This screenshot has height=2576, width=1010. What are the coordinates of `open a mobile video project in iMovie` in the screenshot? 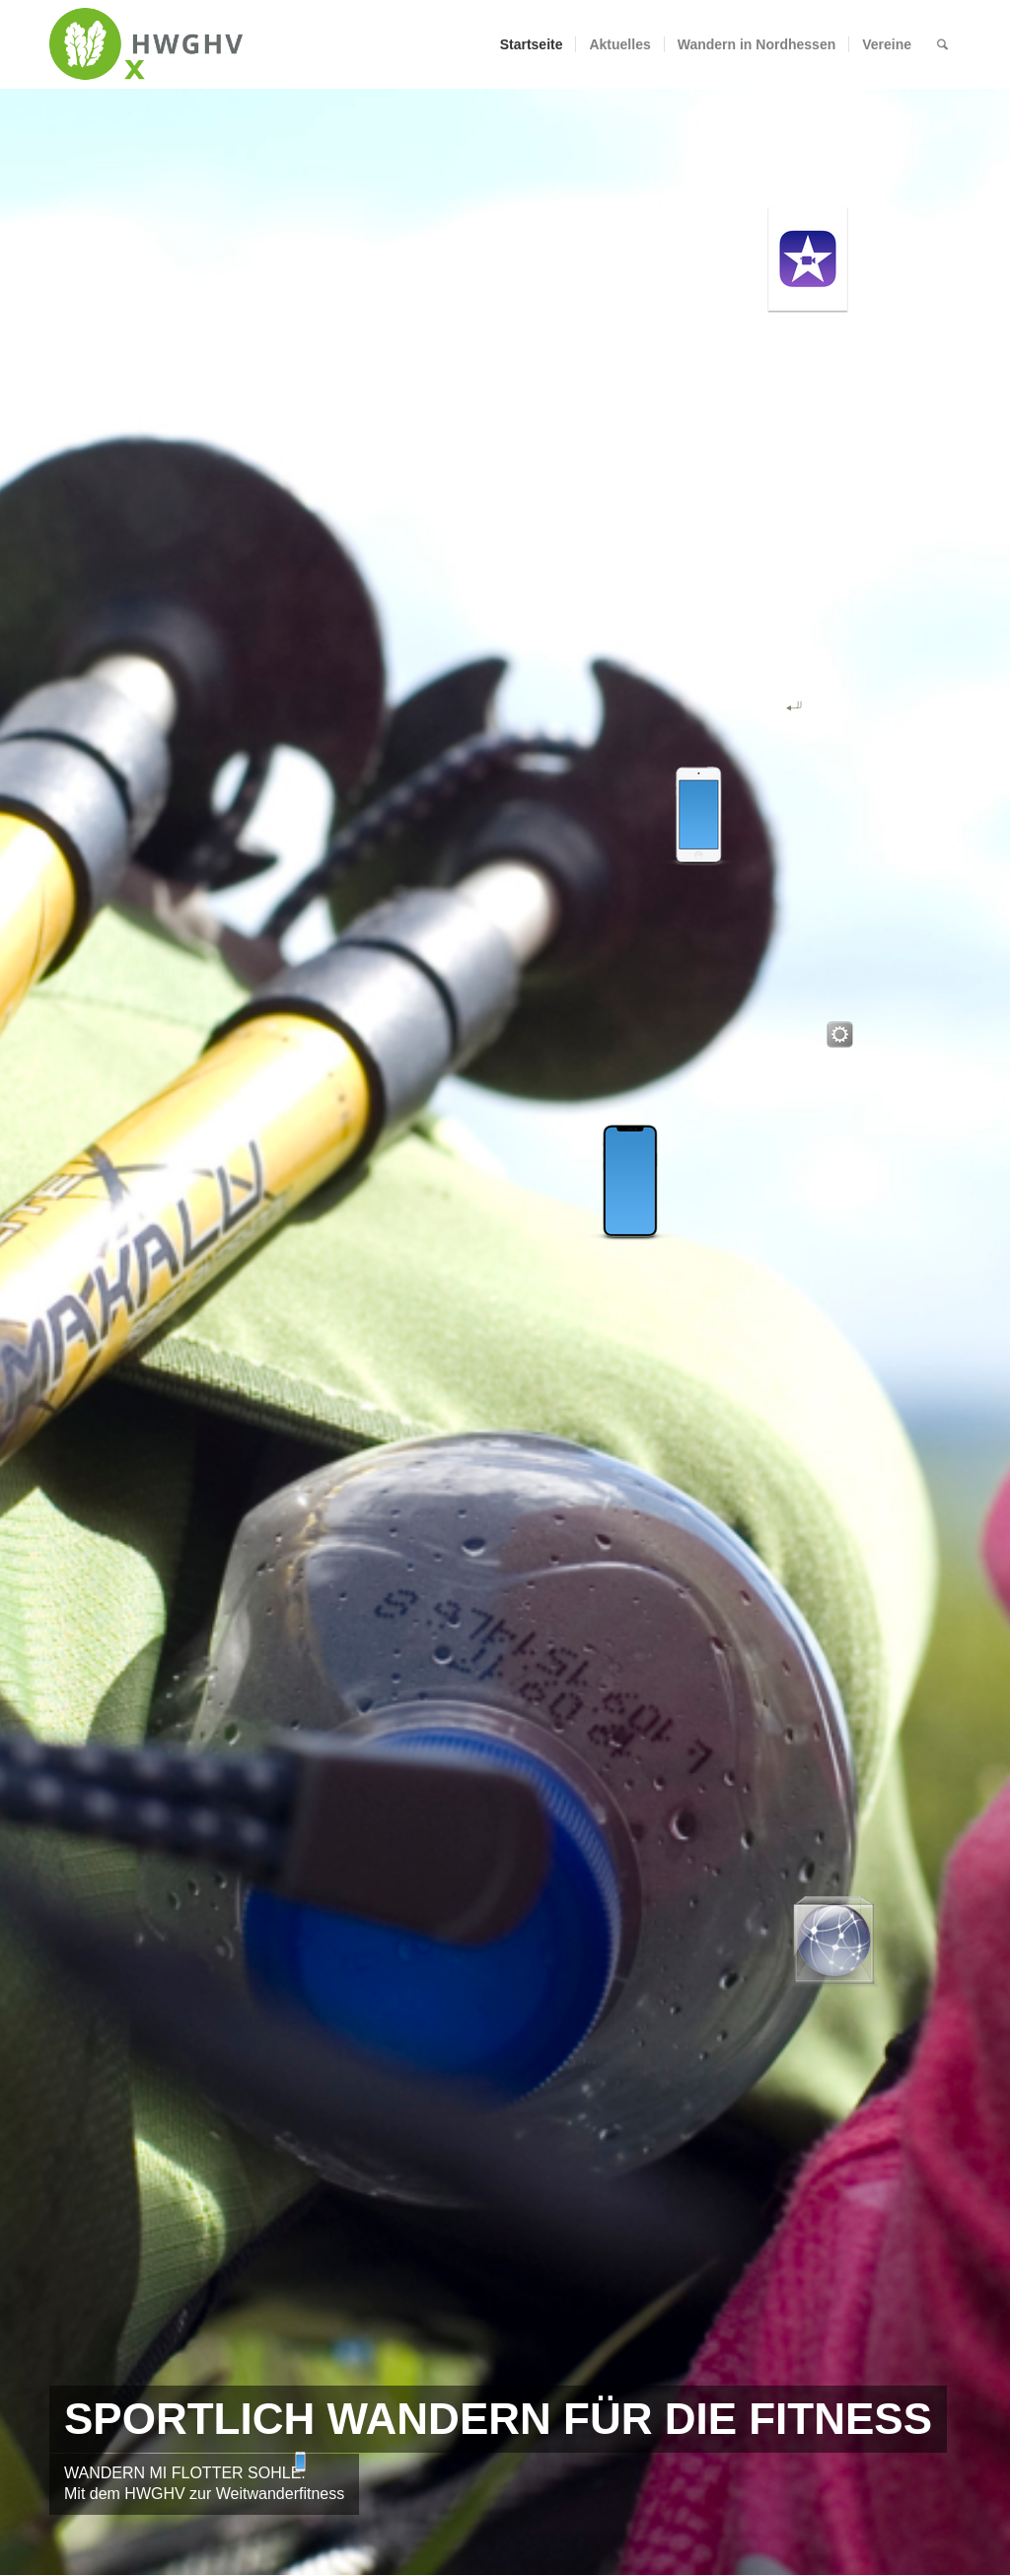 It's located at (808, 261).